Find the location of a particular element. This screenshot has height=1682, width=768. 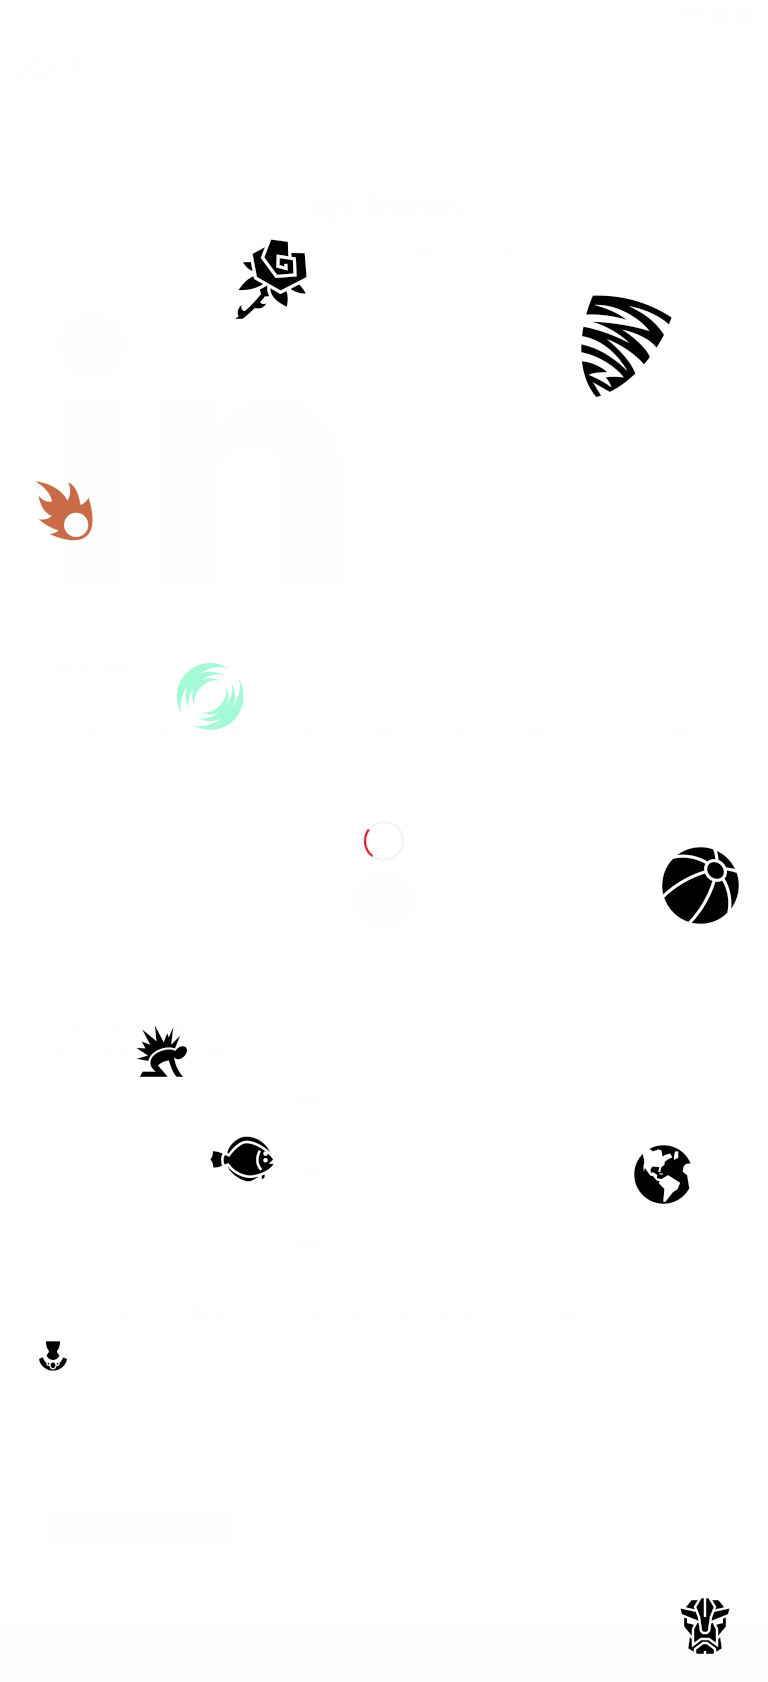

select flatfish in a fishing or aquarium game is located at coordinates (242, 1159).